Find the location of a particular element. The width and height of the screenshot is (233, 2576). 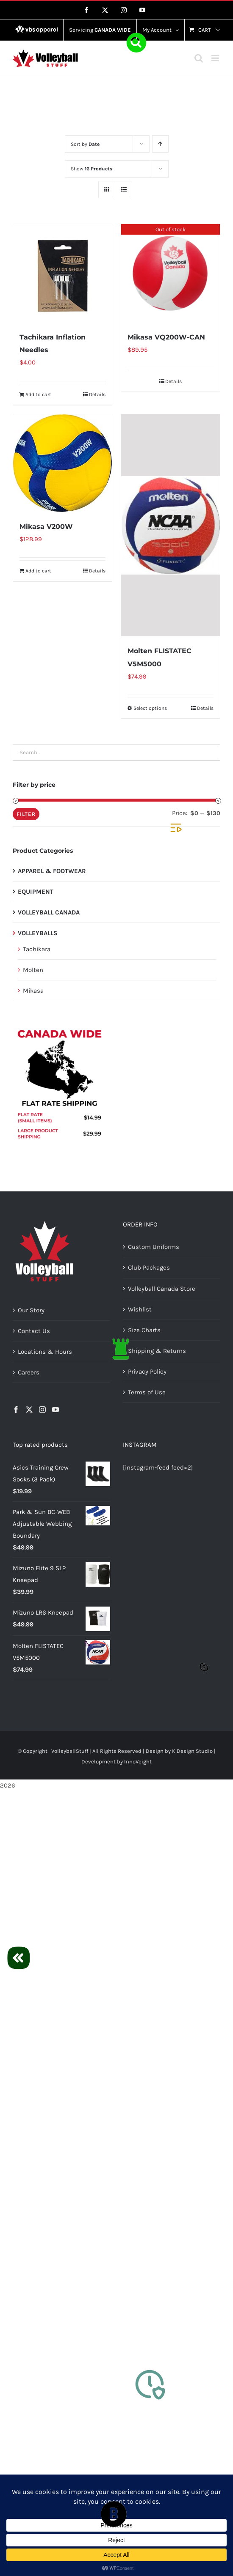

tap to search is located at coordinates (136, 43).